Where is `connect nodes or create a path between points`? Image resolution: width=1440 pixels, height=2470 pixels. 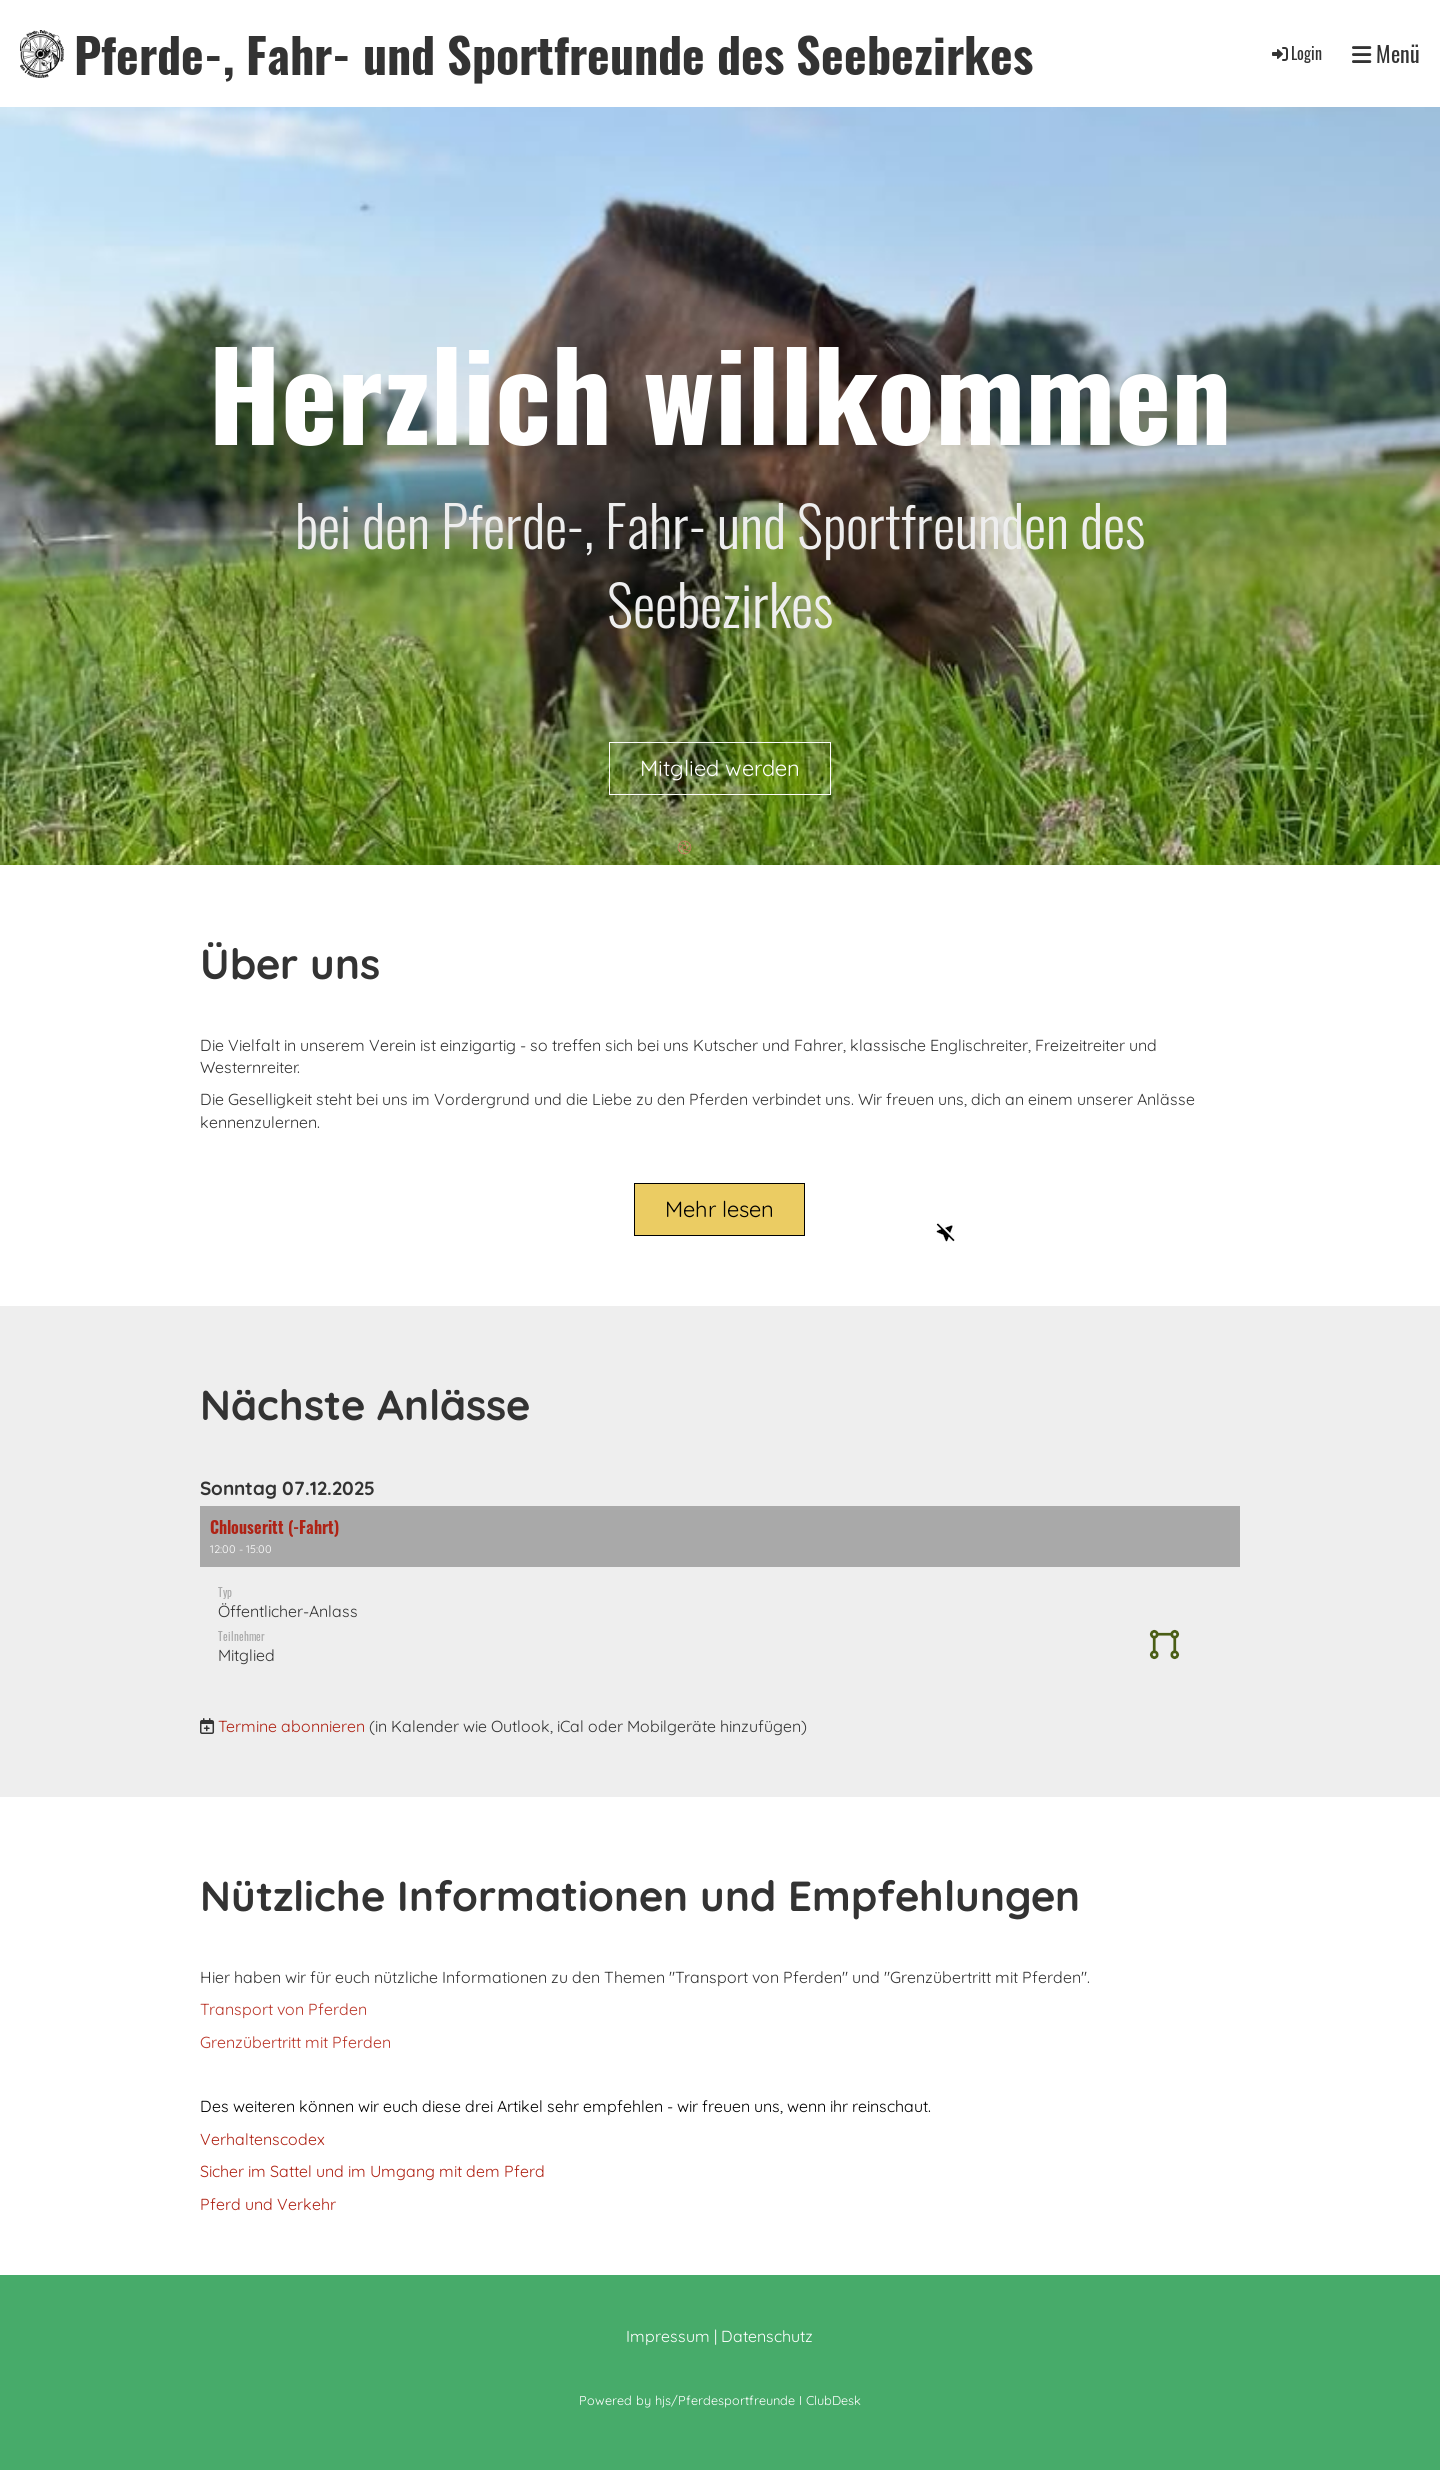 connect nodes or create a path between points is located at coordinates (1164, 1644).